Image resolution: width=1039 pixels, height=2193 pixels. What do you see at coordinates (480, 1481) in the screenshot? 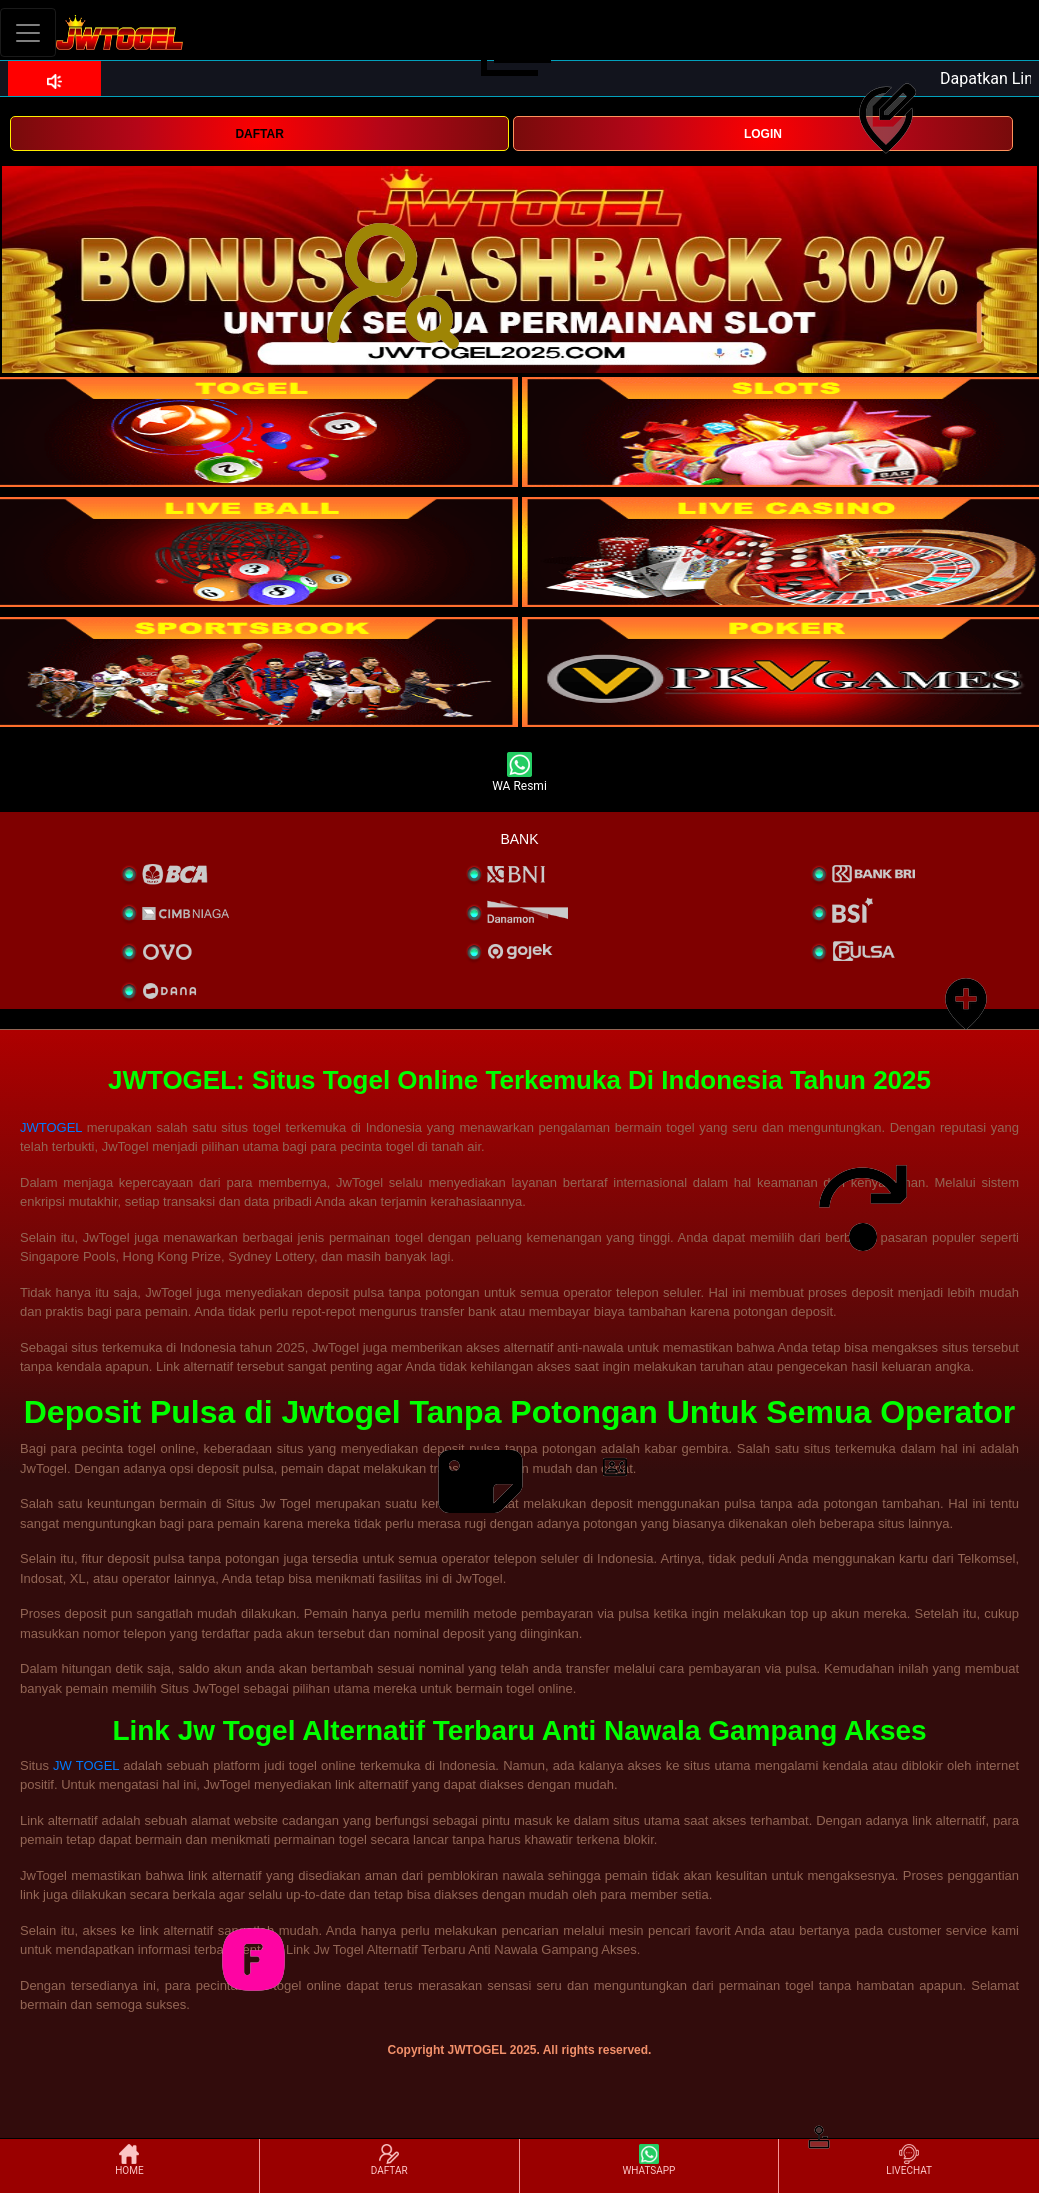
I see `indicates tarp or cover item` at bounding box center [480, 1481].